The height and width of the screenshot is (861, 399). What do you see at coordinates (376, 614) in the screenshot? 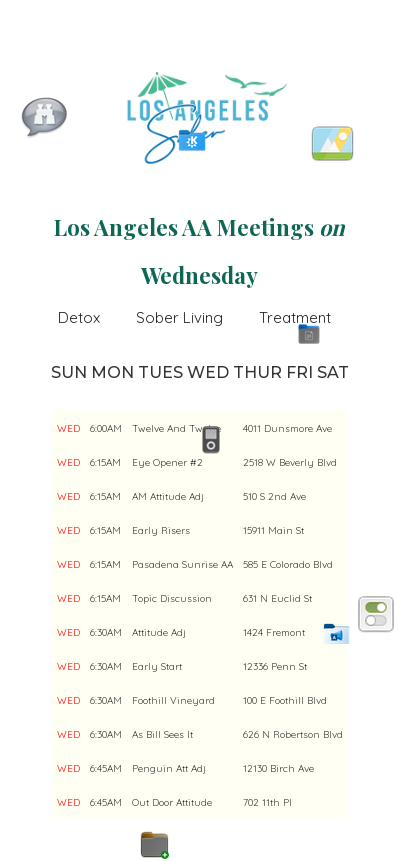
I see `open system settings or preferences` at bounding box center [376, 614].